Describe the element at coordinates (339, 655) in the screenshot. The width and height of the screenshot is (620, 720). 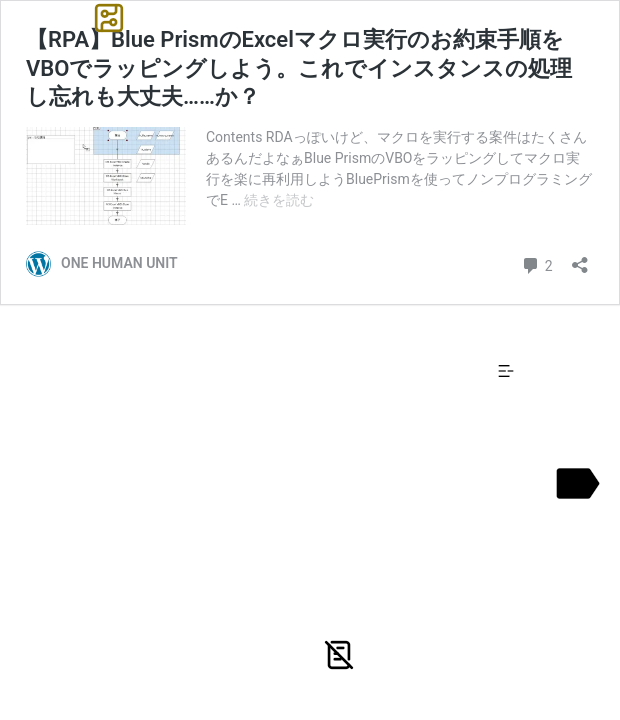
I see `notes feature disabled` at that location.